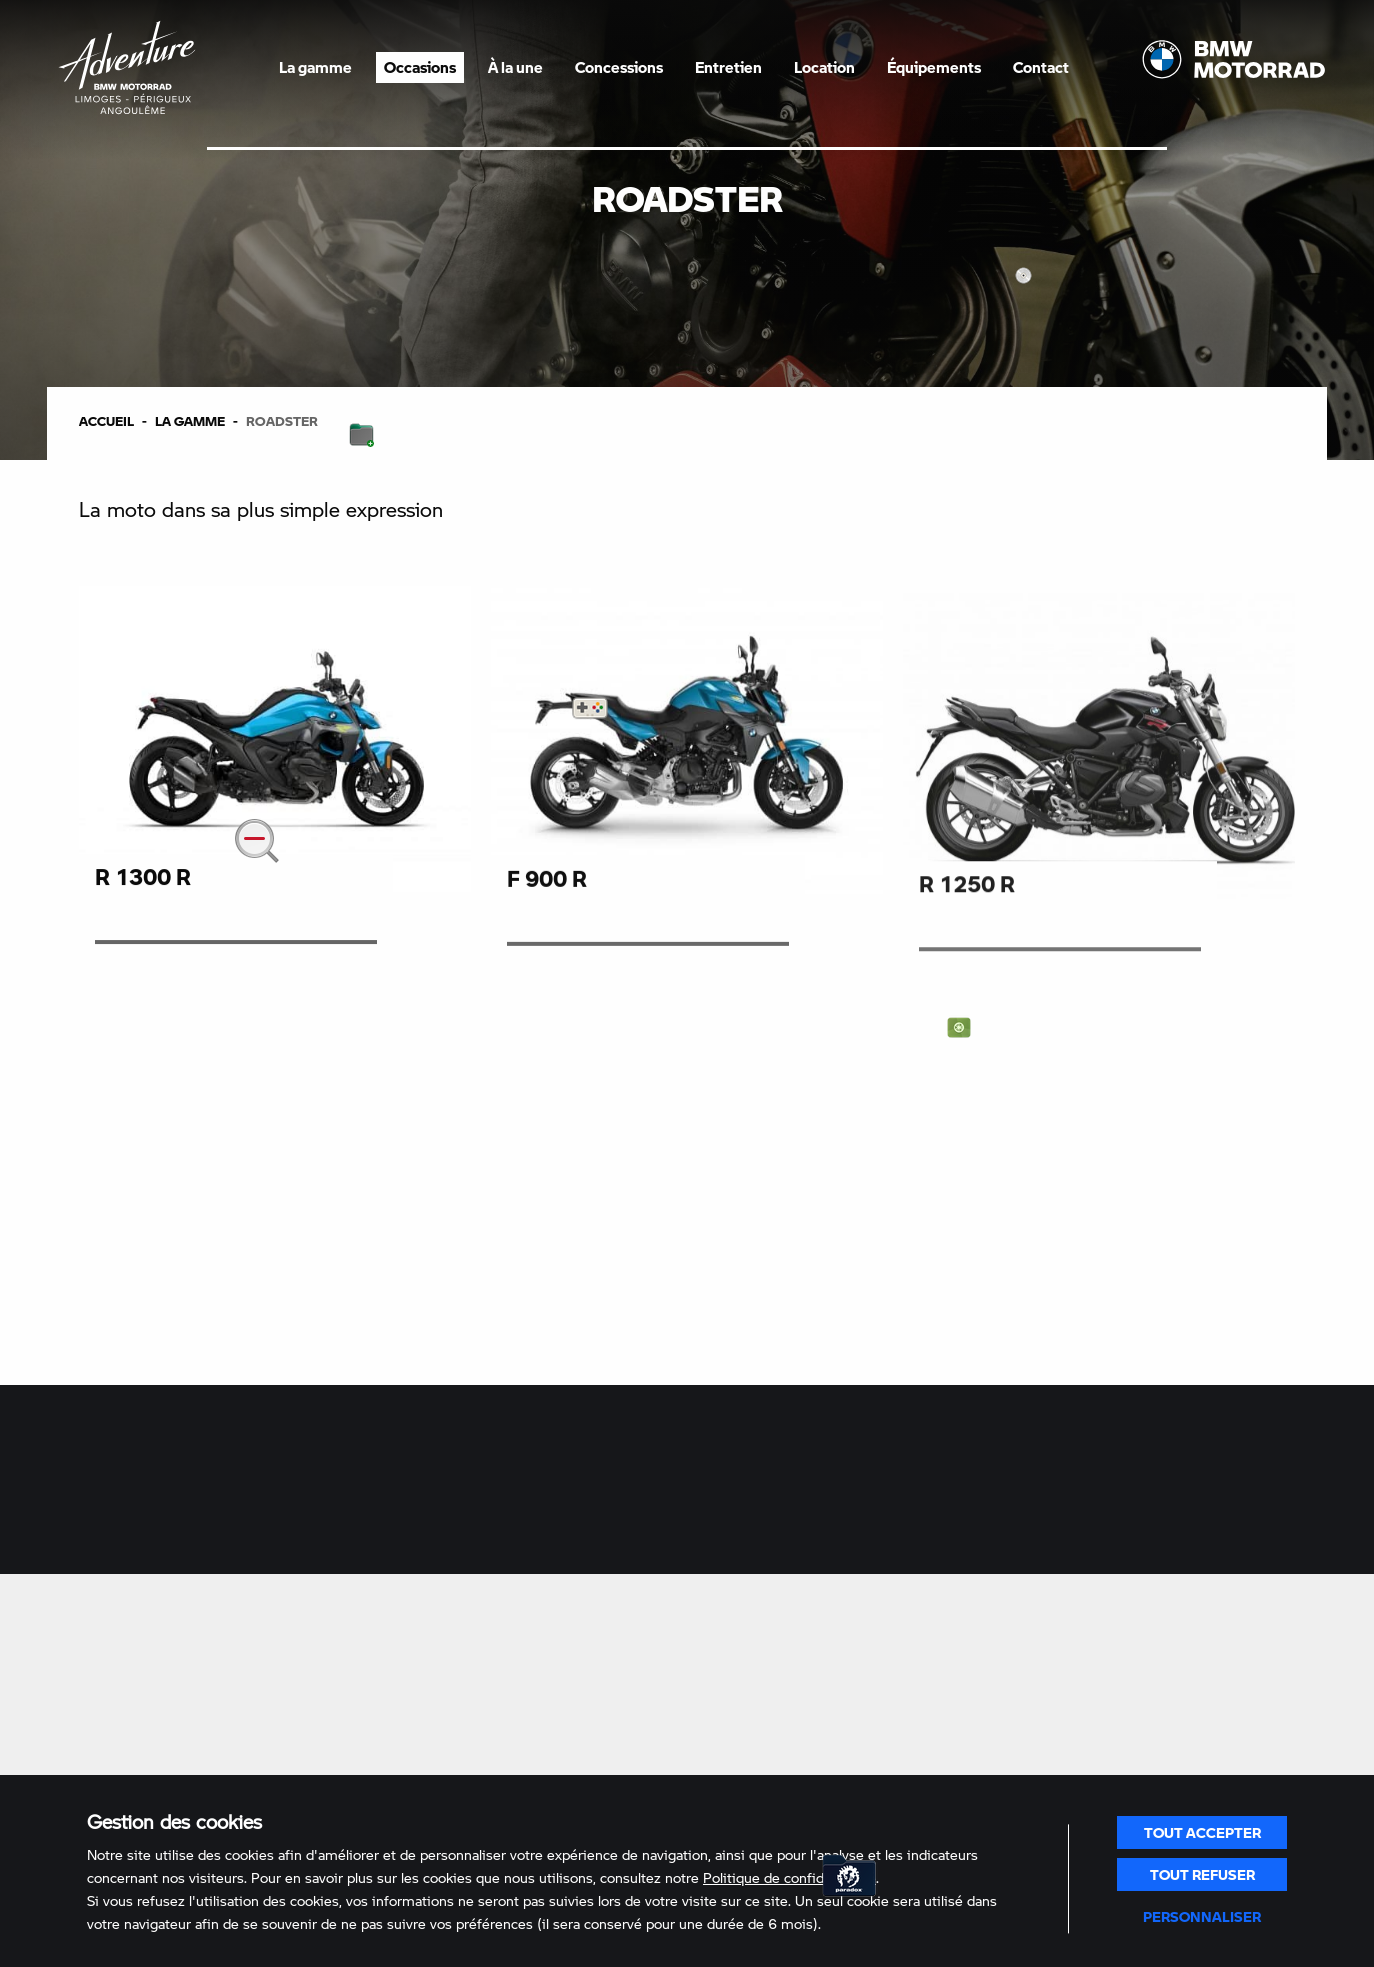  I want to click on zoom out of the current view, so click(257, 841).